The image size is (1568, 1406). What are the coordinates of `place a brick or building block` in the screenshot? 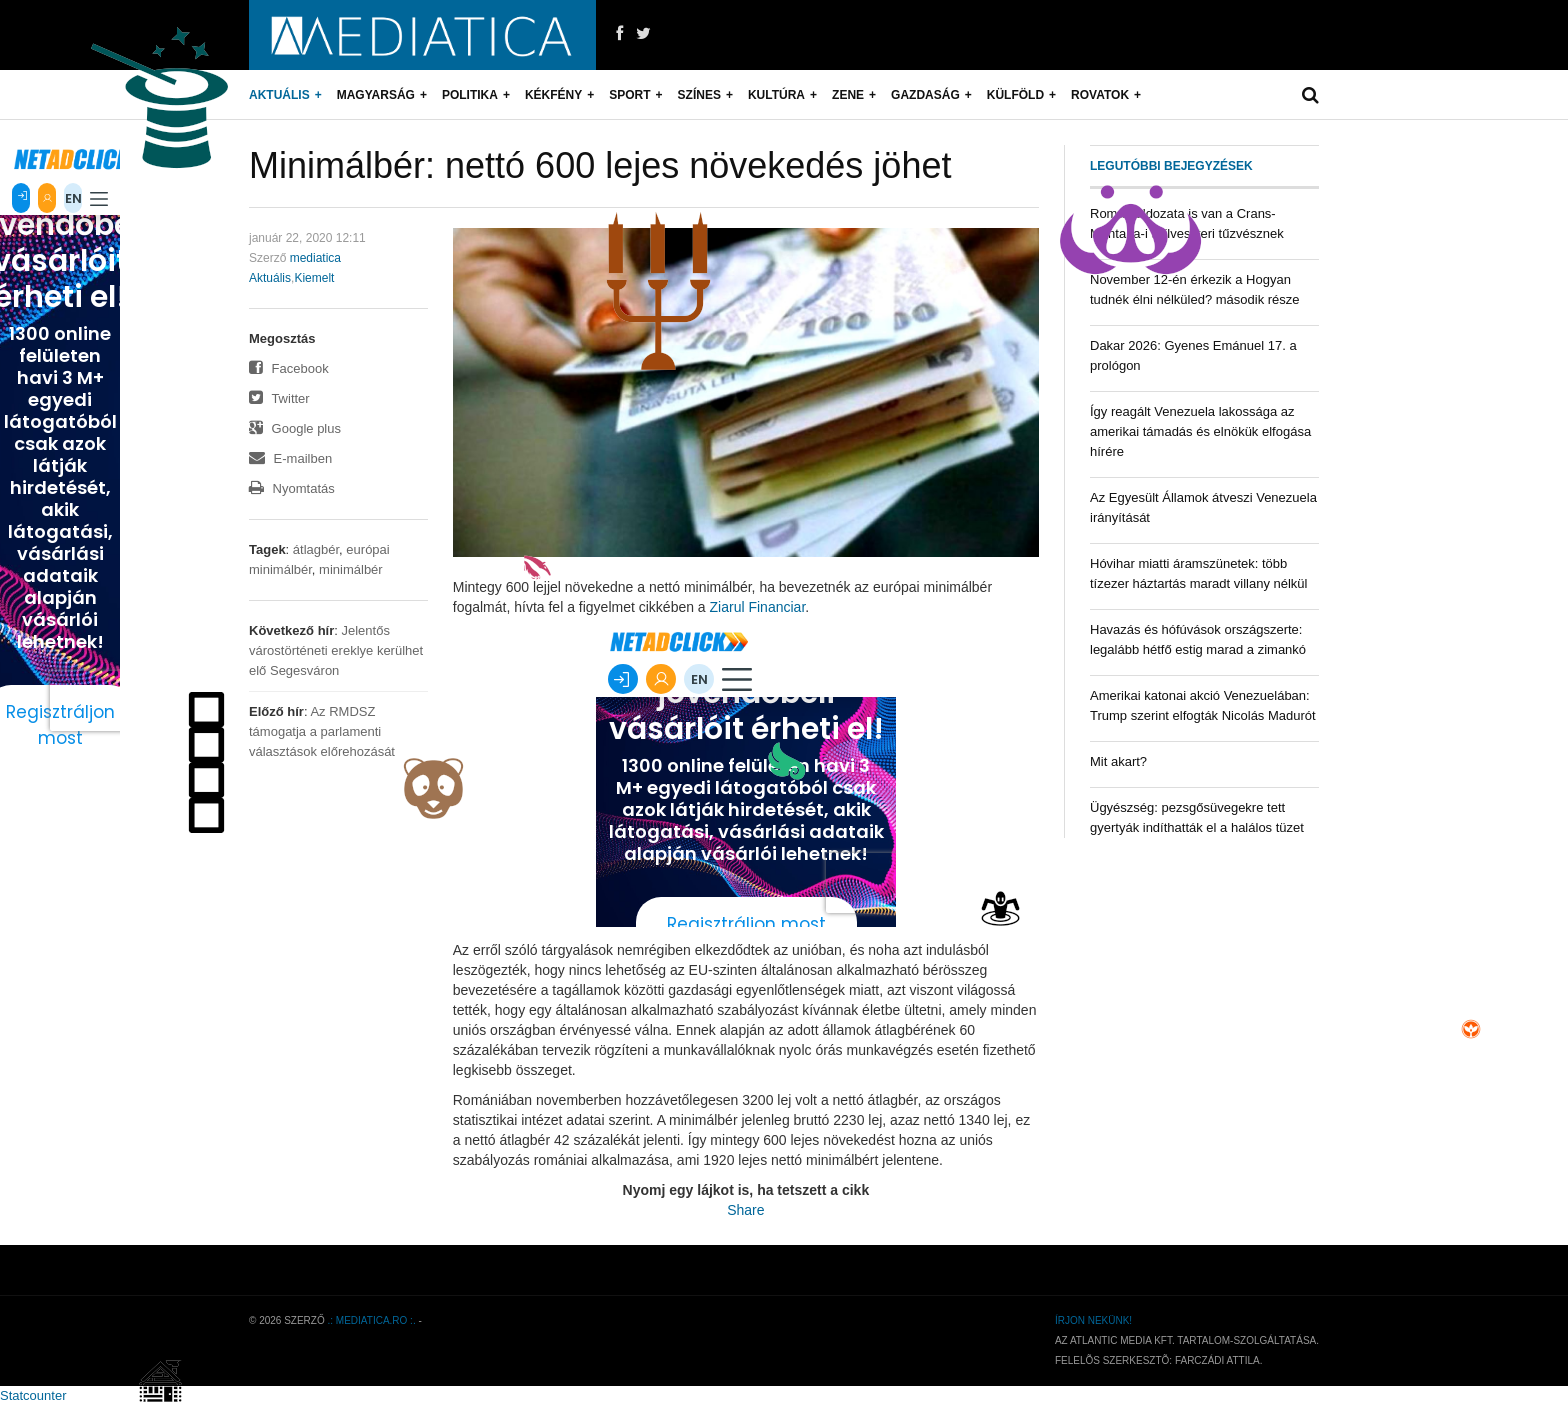 It's located at (206, 762).